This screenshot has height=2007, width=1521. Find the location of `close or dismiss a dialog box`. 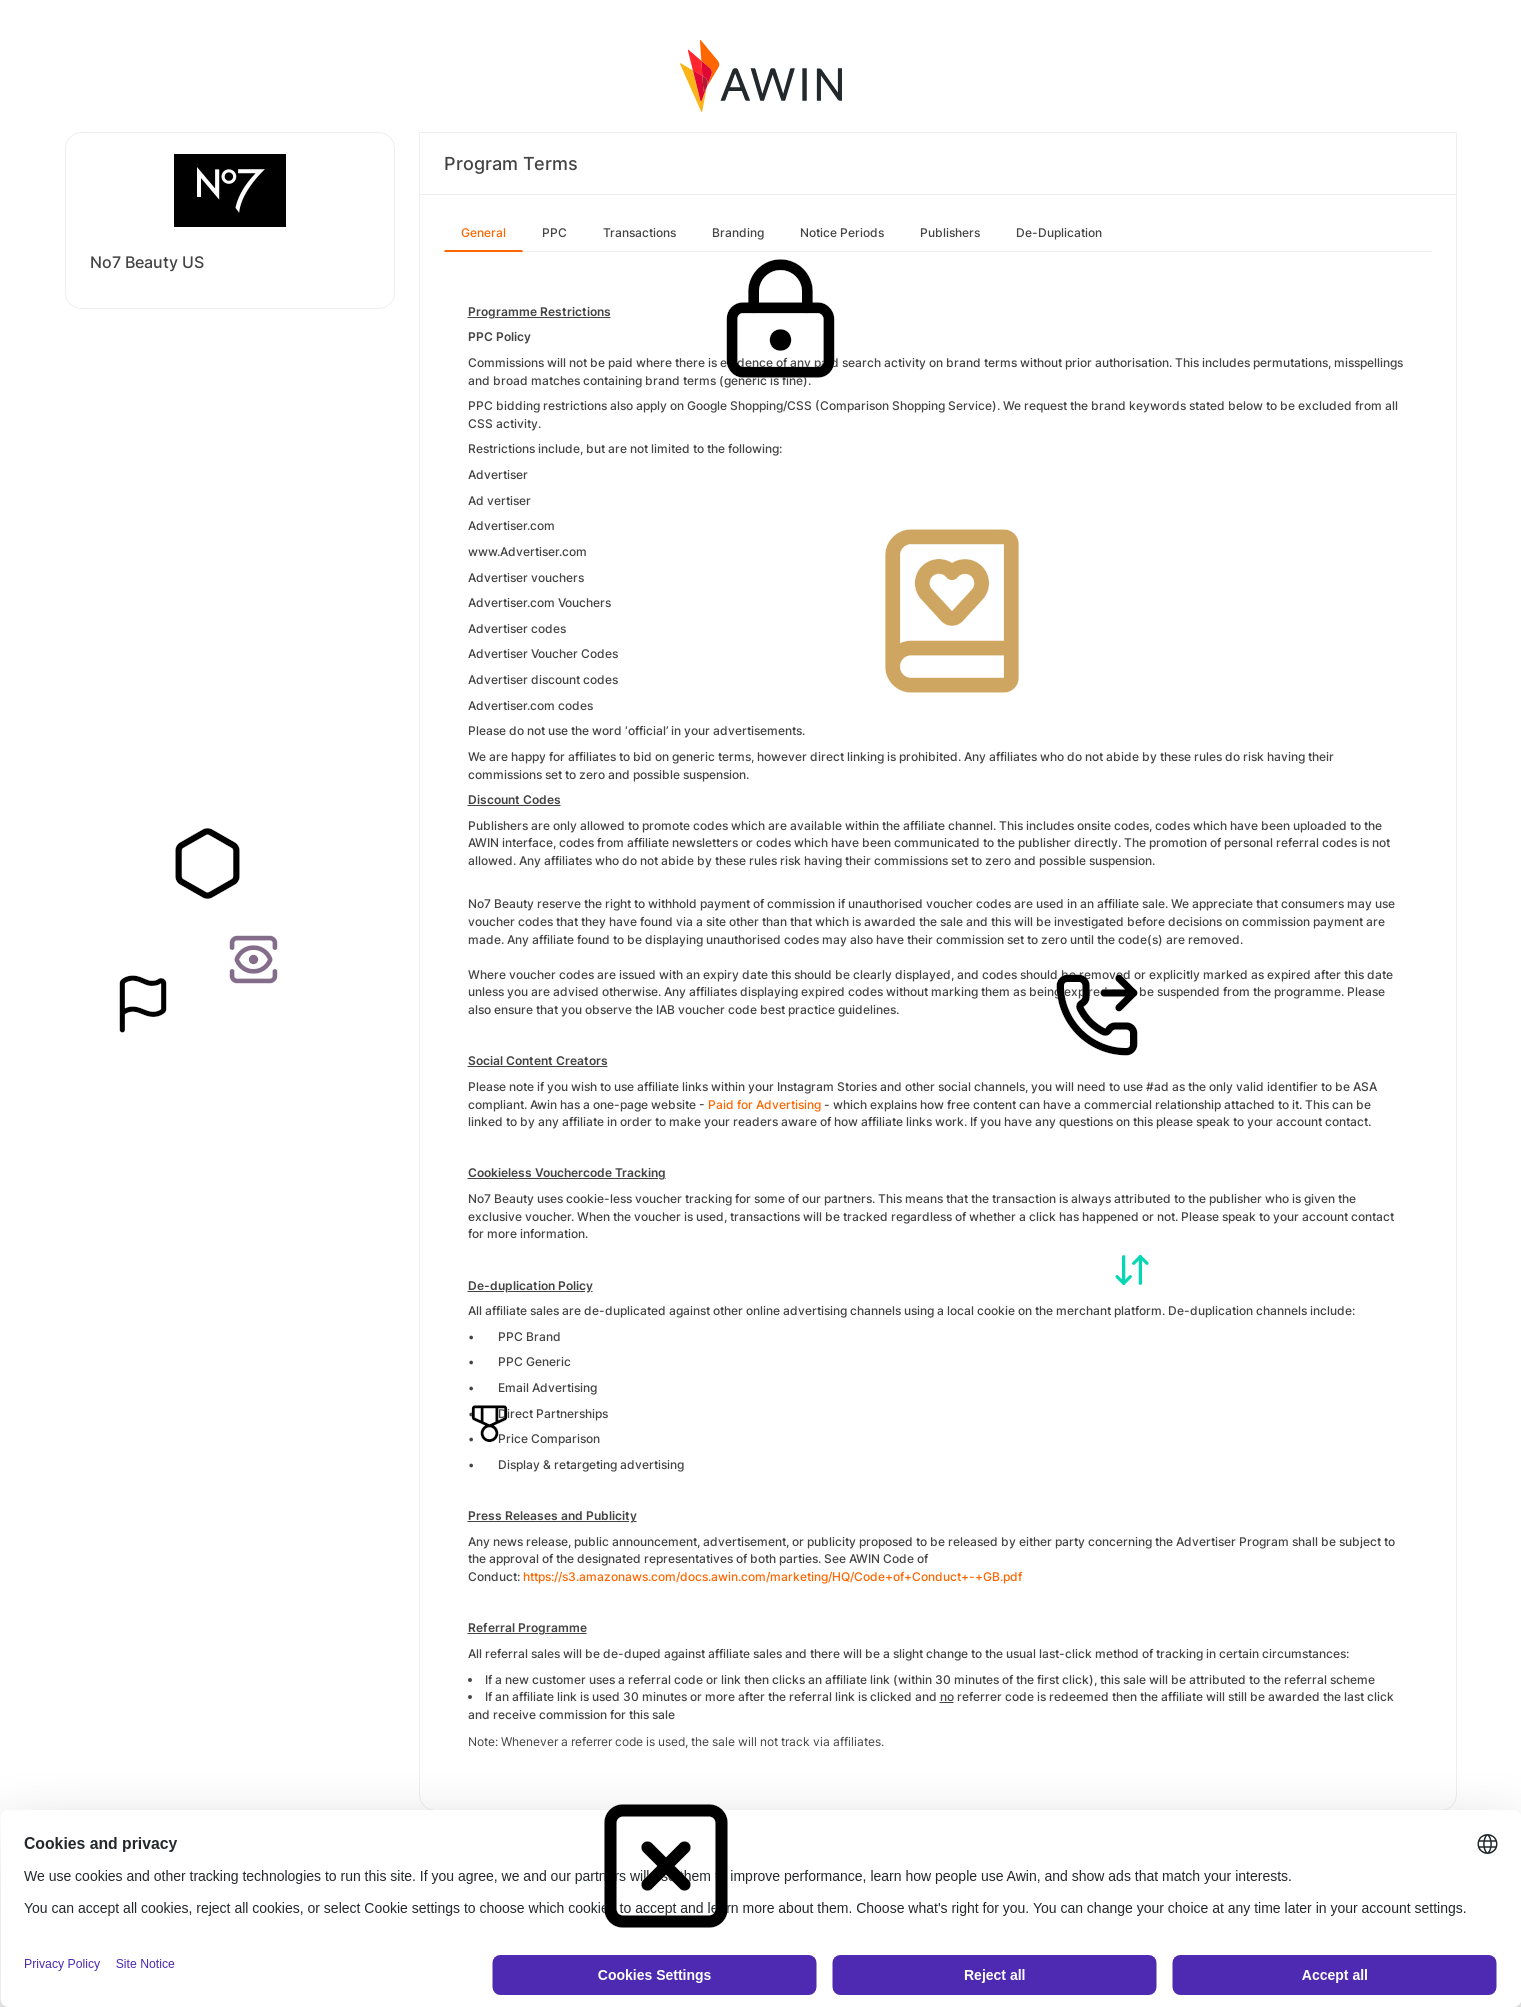

close or dismiss a dialog box is located at coordinates (666, 1866).